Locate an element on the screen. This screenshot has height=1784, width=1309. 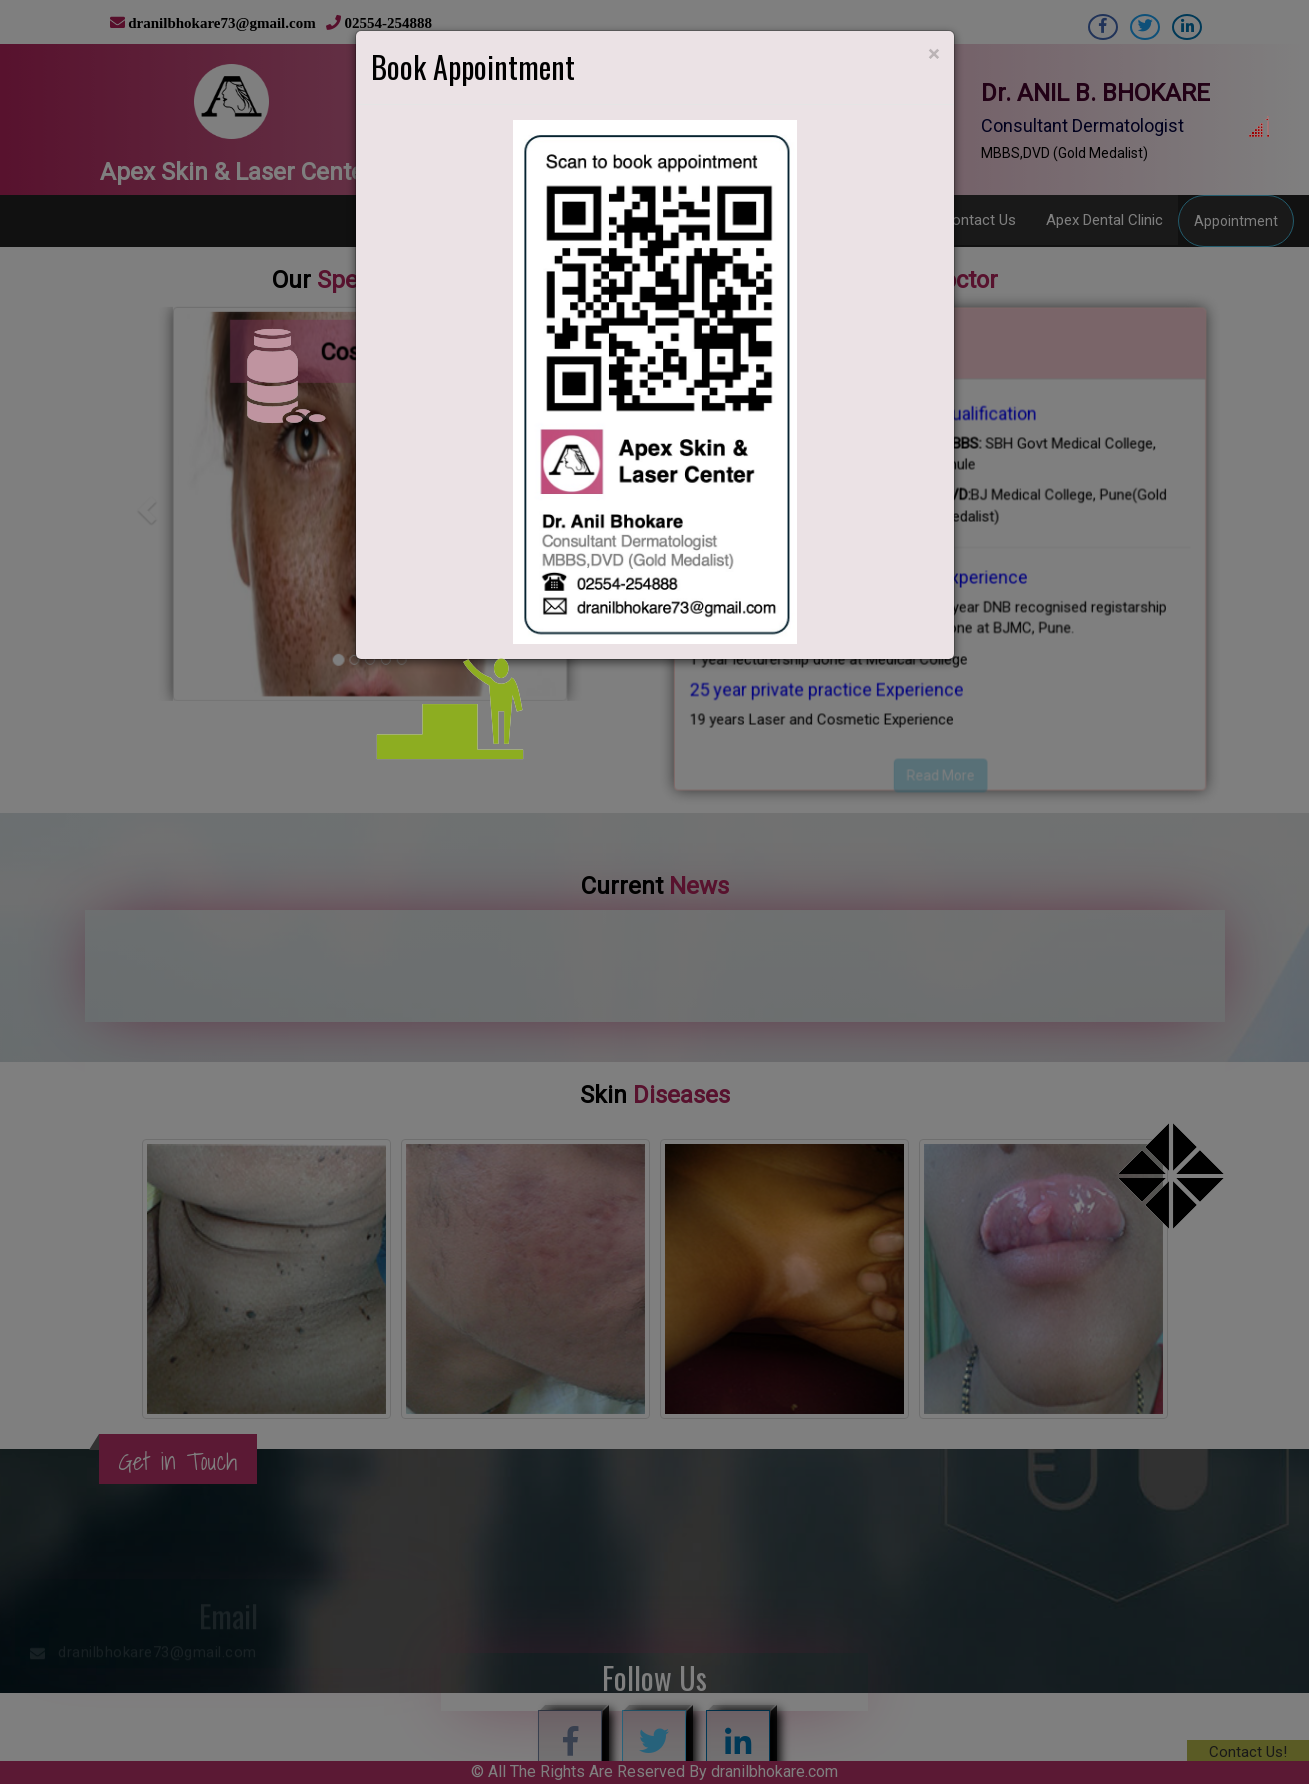
indicates third place ranking or bronze medal status is located at coordinates (450, 686).